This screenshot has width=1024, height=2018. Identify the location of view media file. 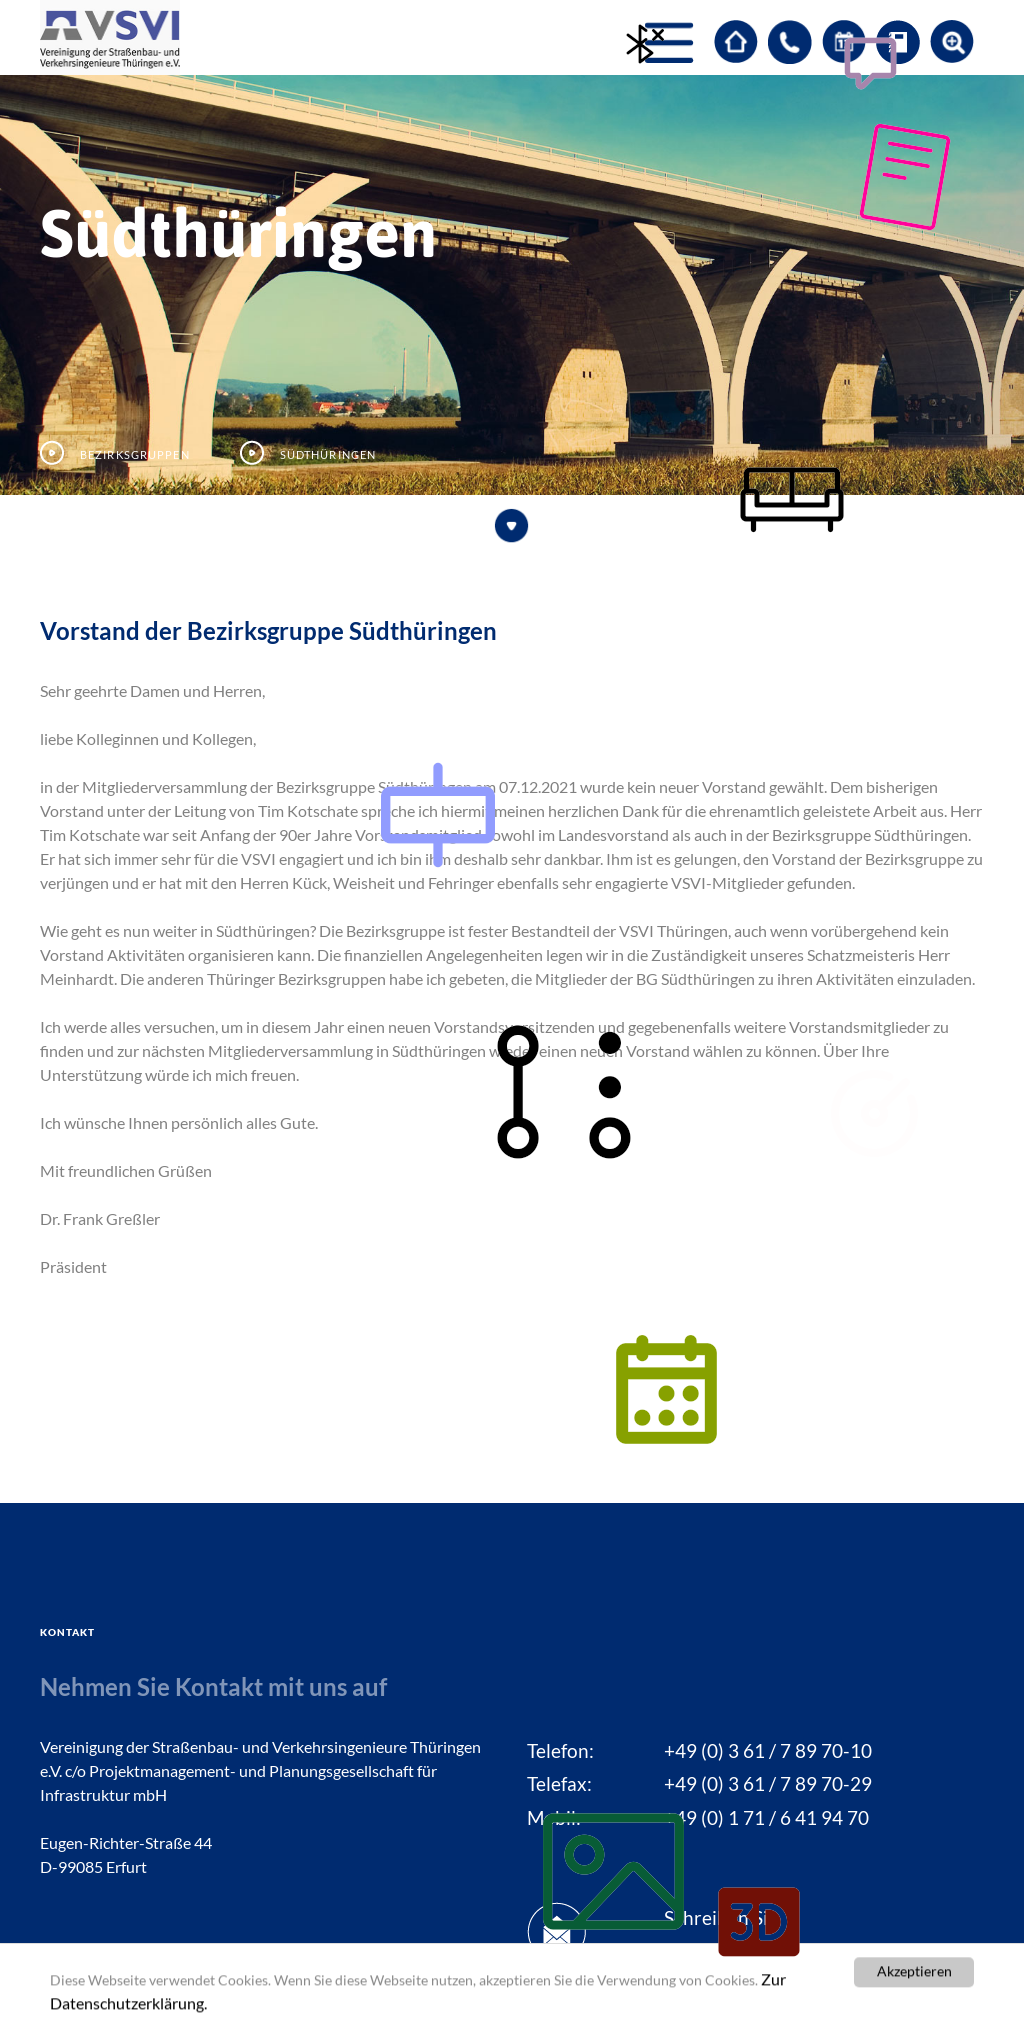
(613, 1871).